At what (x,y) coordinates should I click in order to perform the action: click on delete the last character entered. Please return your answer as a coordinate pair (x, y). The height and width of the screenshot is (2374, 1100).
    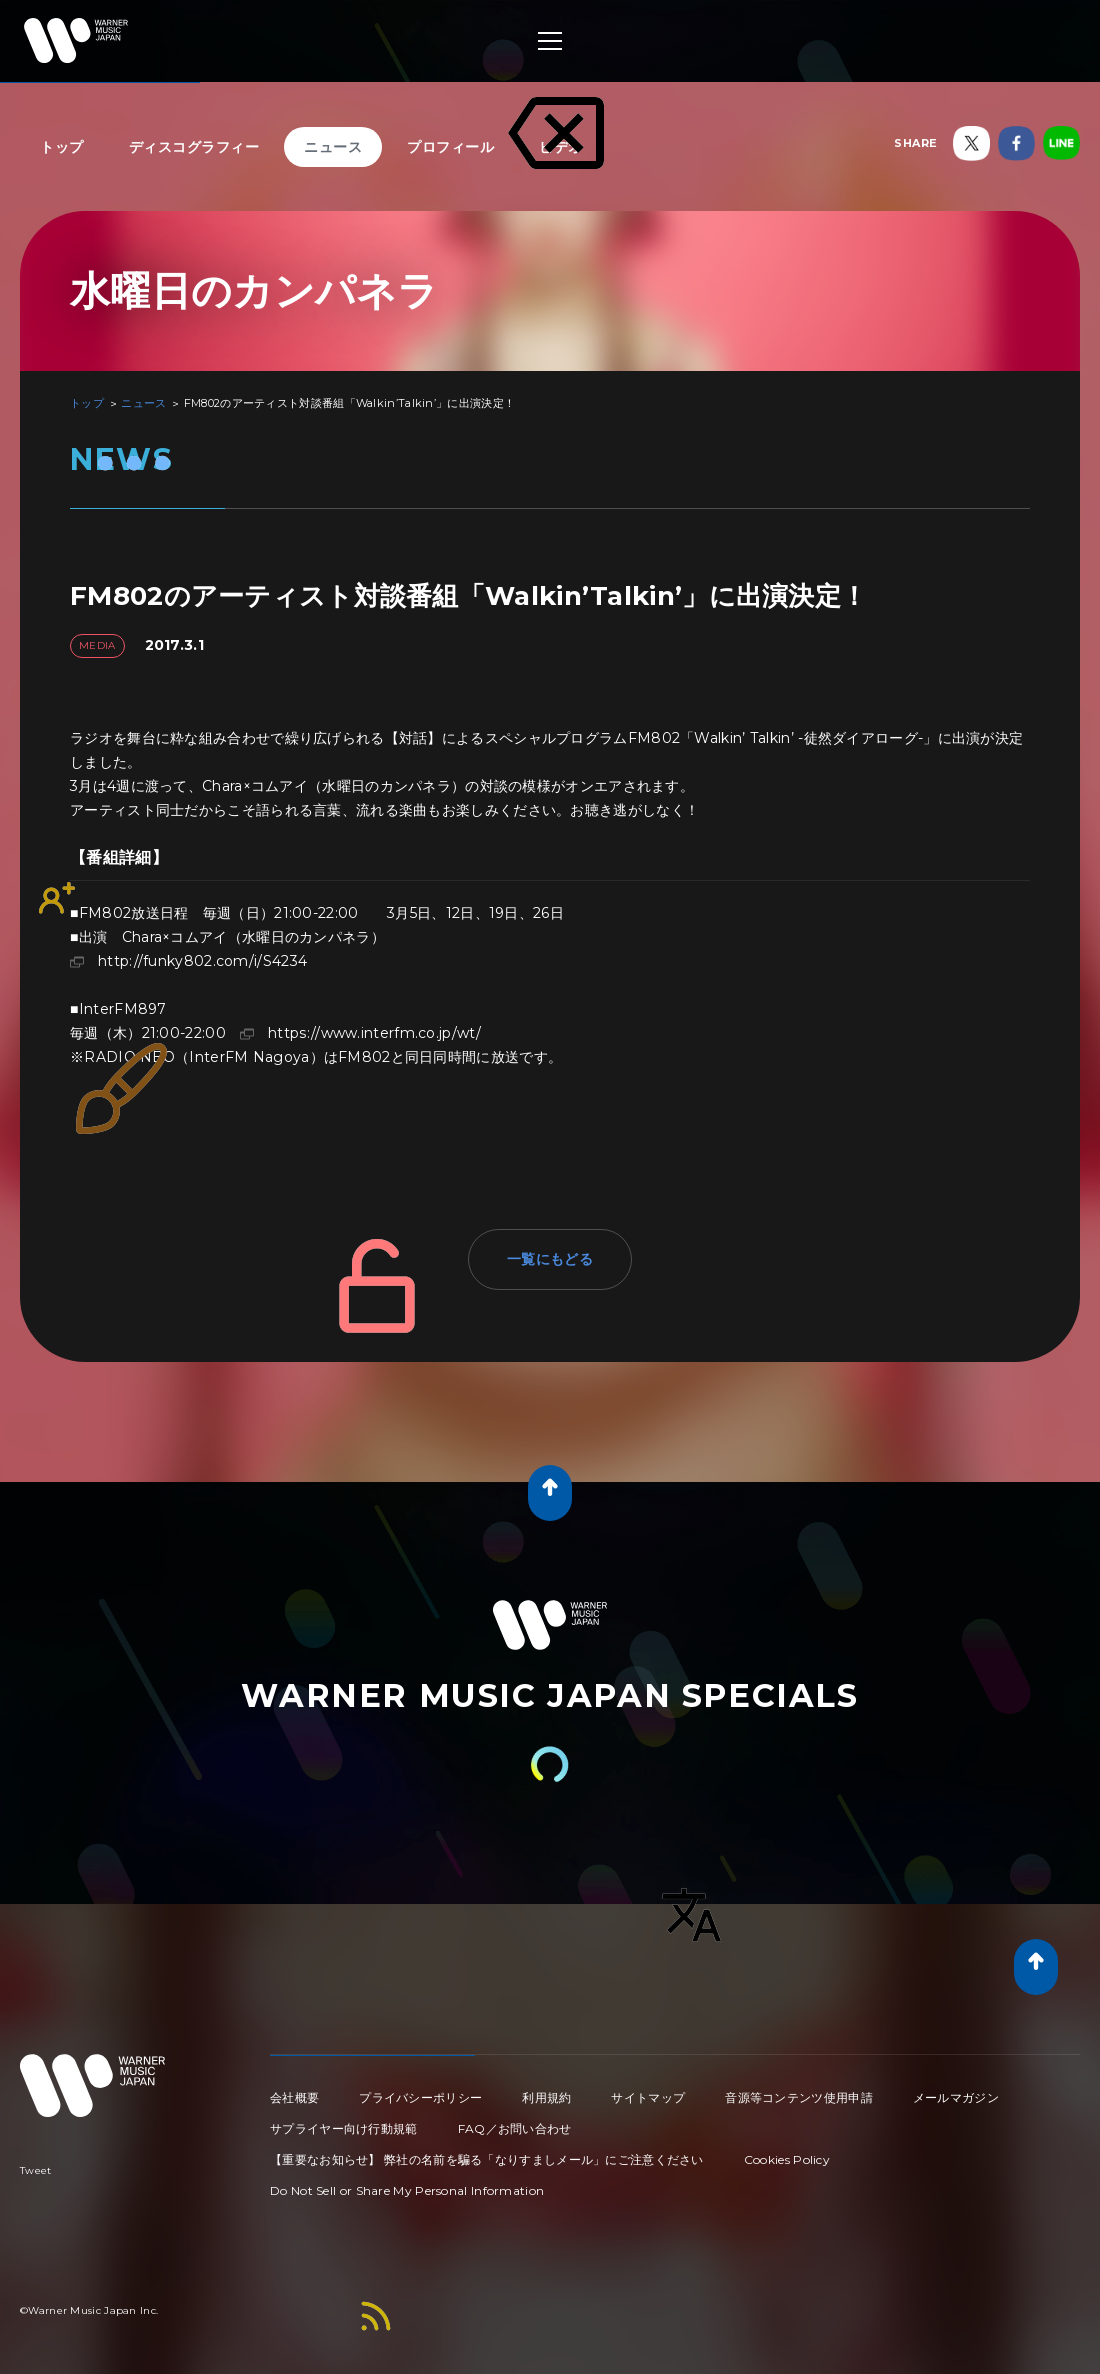
    Looking at the image, I should click on (556, 133).